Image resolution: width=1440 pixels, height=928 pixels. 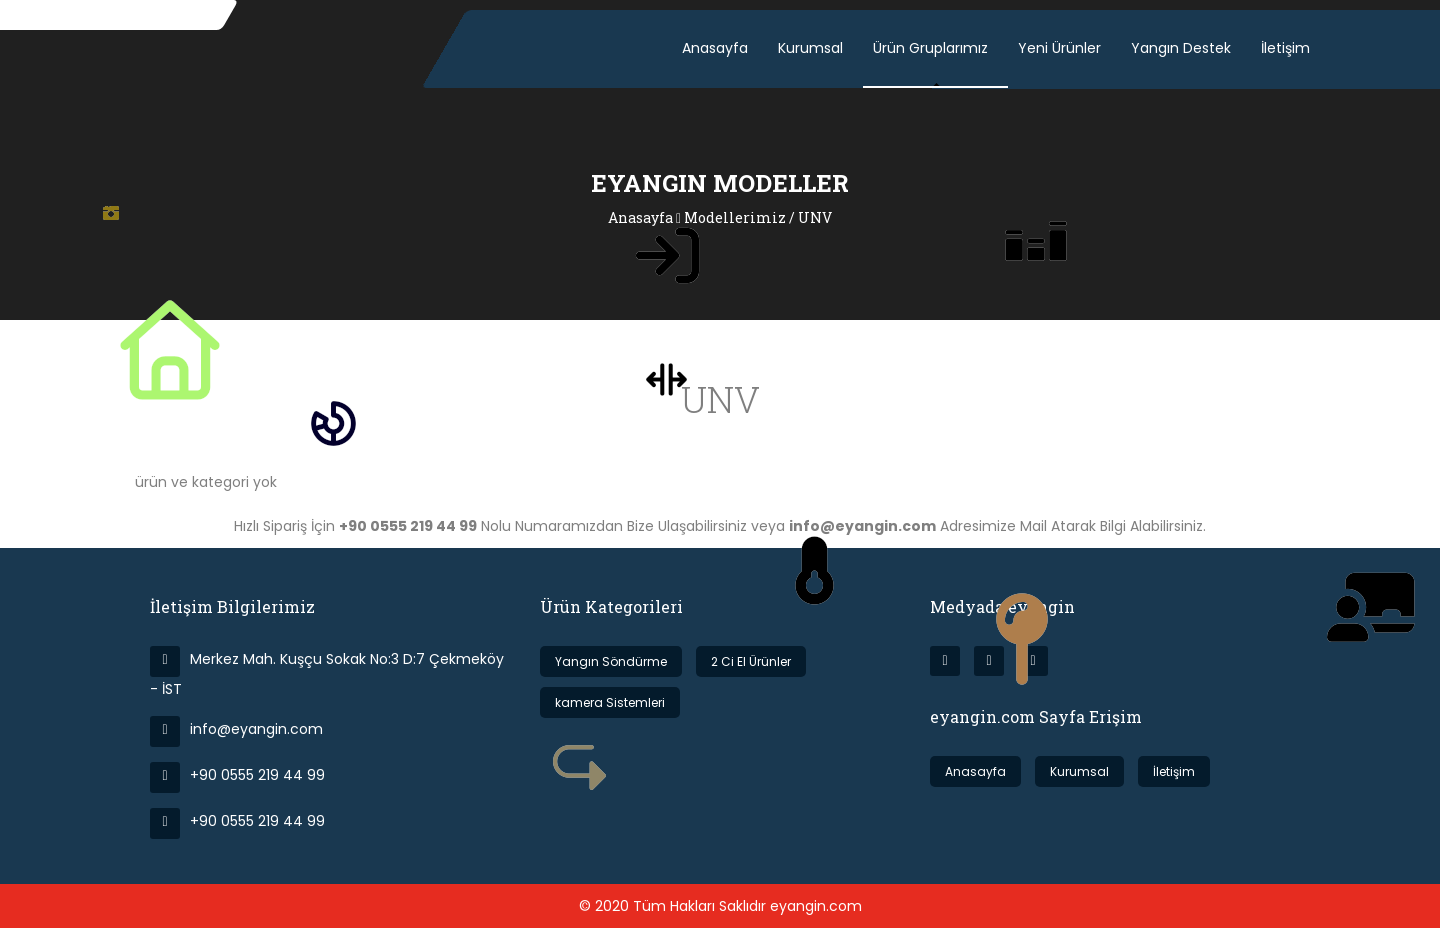 I want to click on redo last action, so click(x=579, y=765).